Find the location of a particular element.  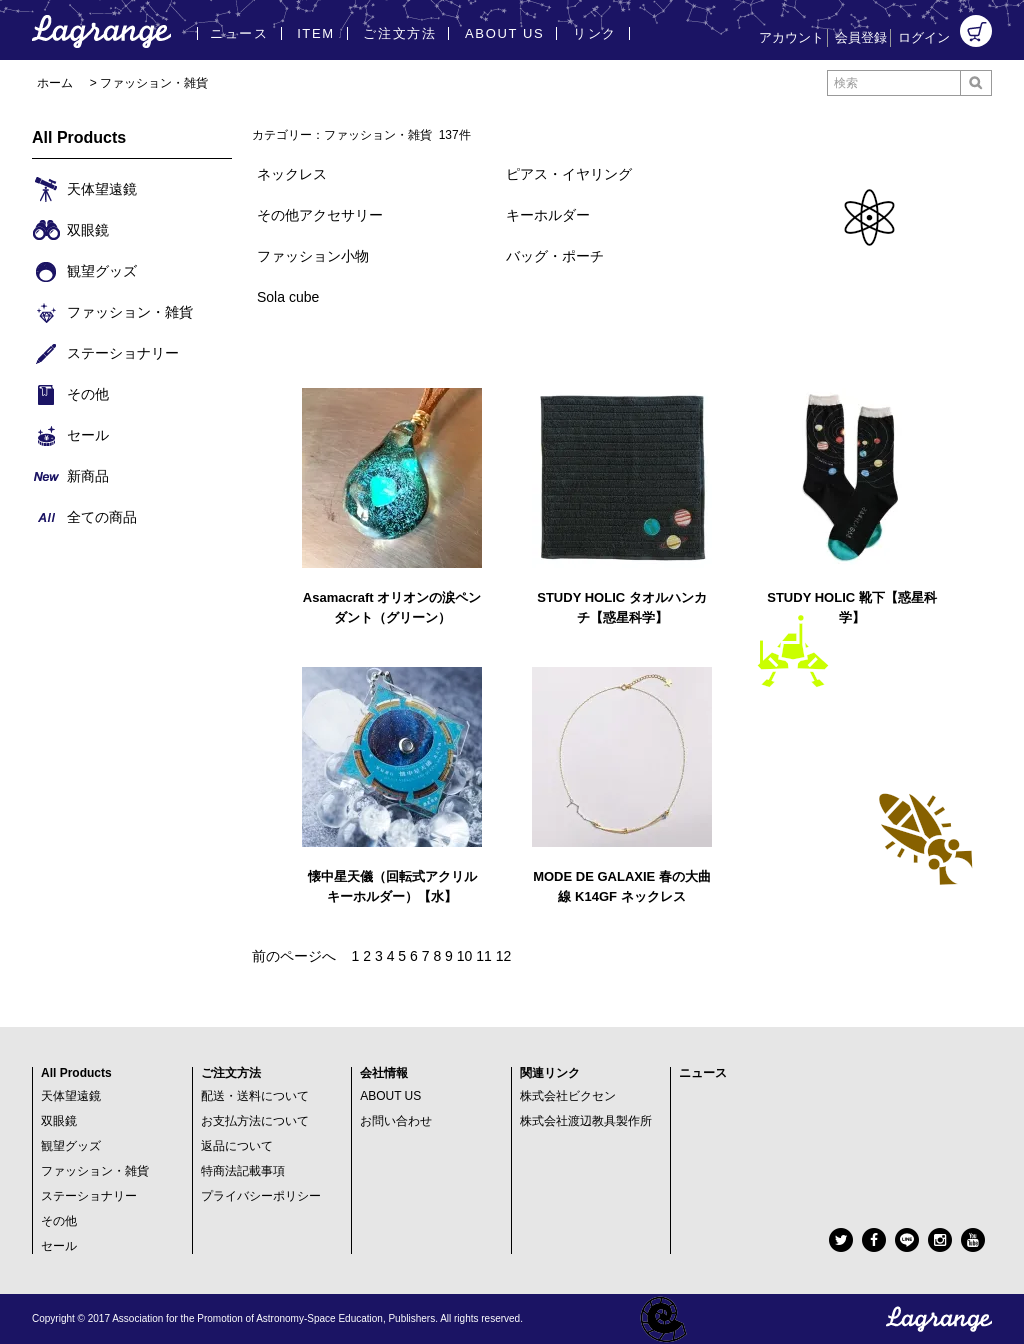

view fossil collection or paleontology items is located at coordinates (663, 1319).